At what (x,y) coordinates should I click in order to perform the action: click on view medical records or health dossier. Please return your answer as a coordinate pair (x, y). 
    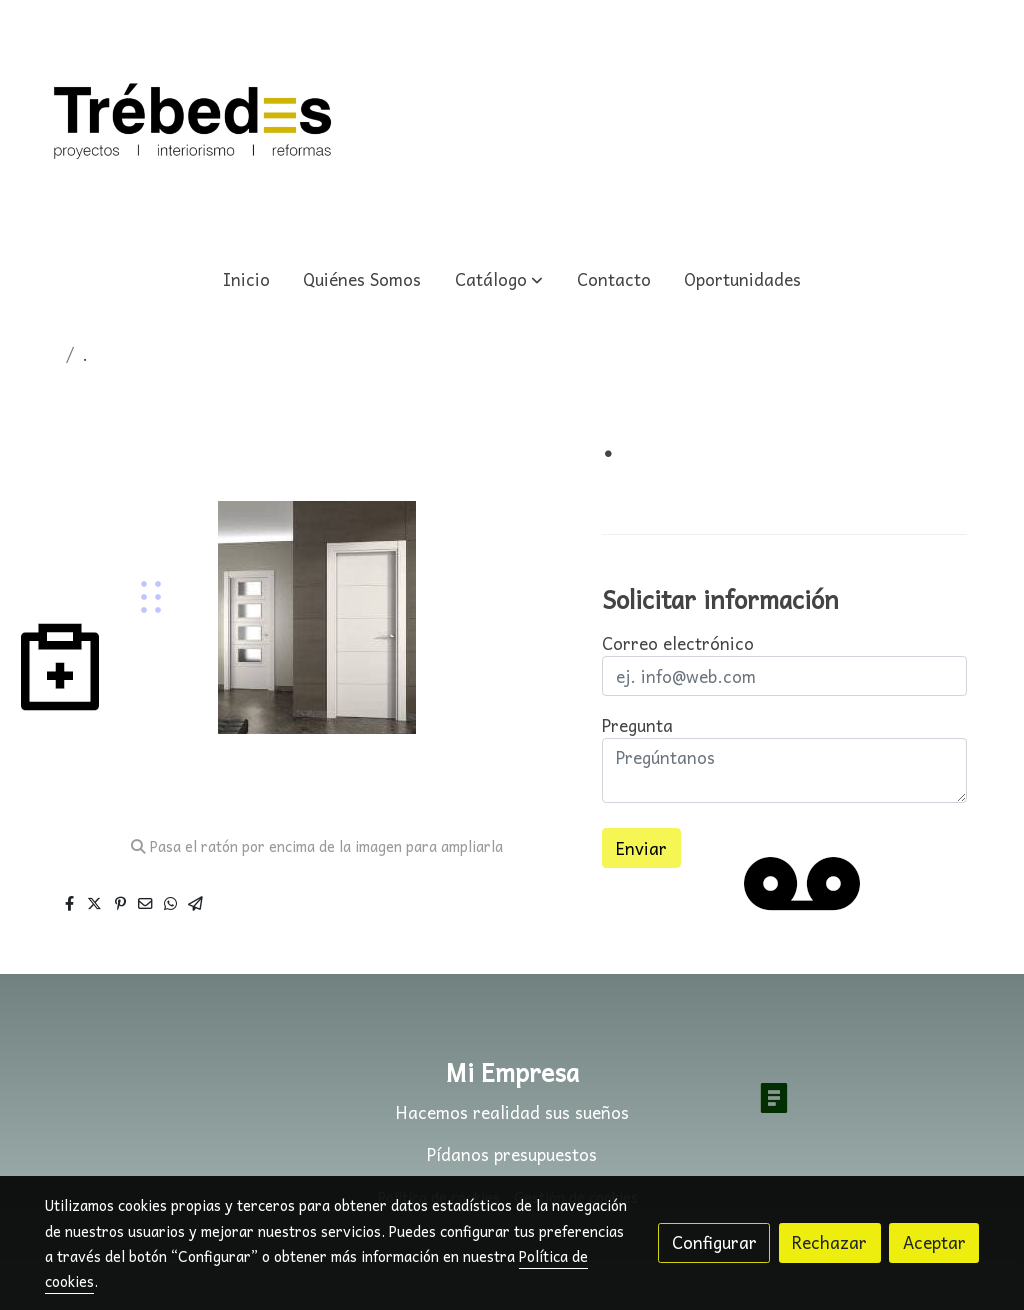
    Looking at the image, I should click on (60, 667).